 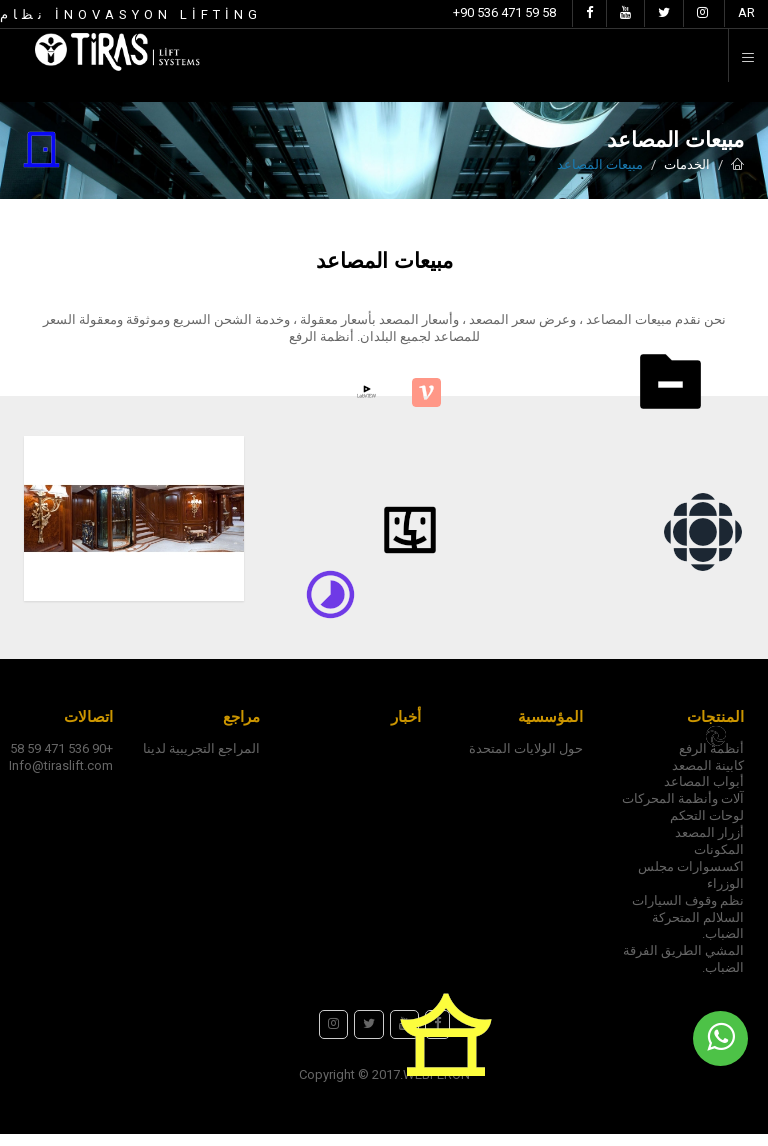 I want to click on open Finder to browse files, so click(x=410, y=530).